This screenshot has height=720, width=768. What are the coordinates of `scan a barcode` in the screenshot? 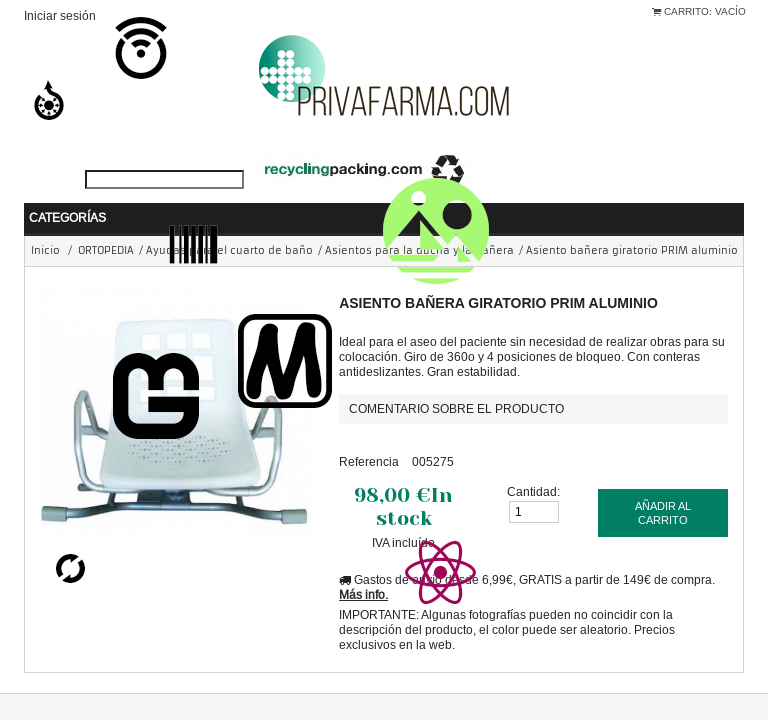 It's located at (193, 244).